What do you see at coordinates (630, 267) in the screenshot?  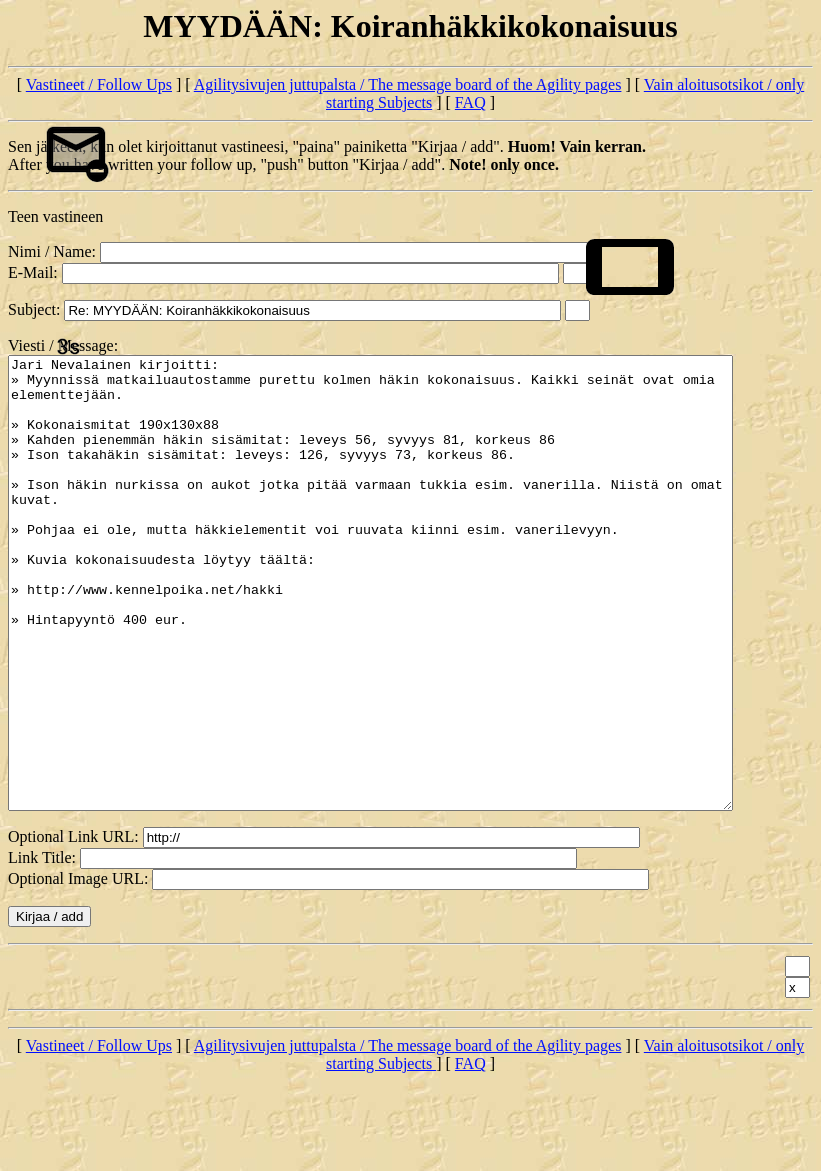 I see `rotate device to landscape orientation` at bounding box center [630, 267].